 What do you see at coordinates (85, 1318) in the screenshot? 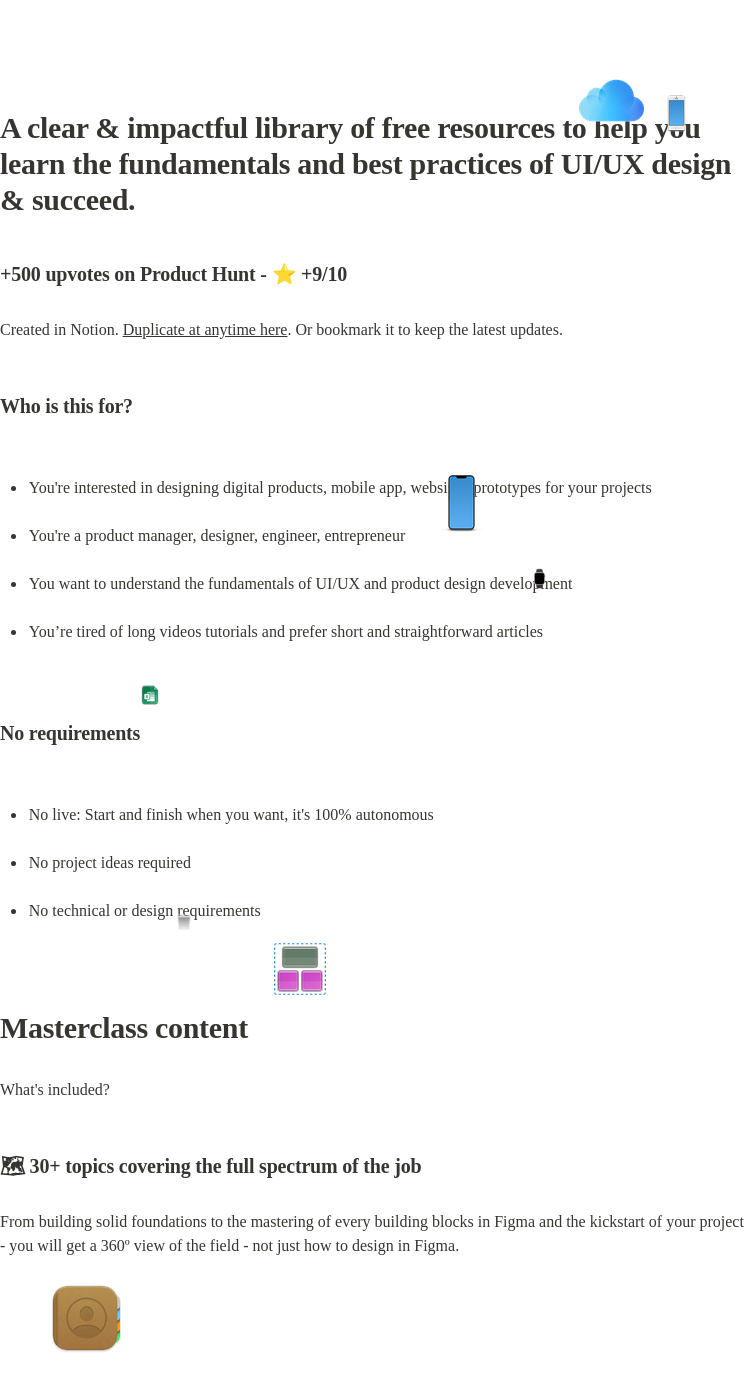
I see `access contacts or address book` at bounding box center [85, 1318].